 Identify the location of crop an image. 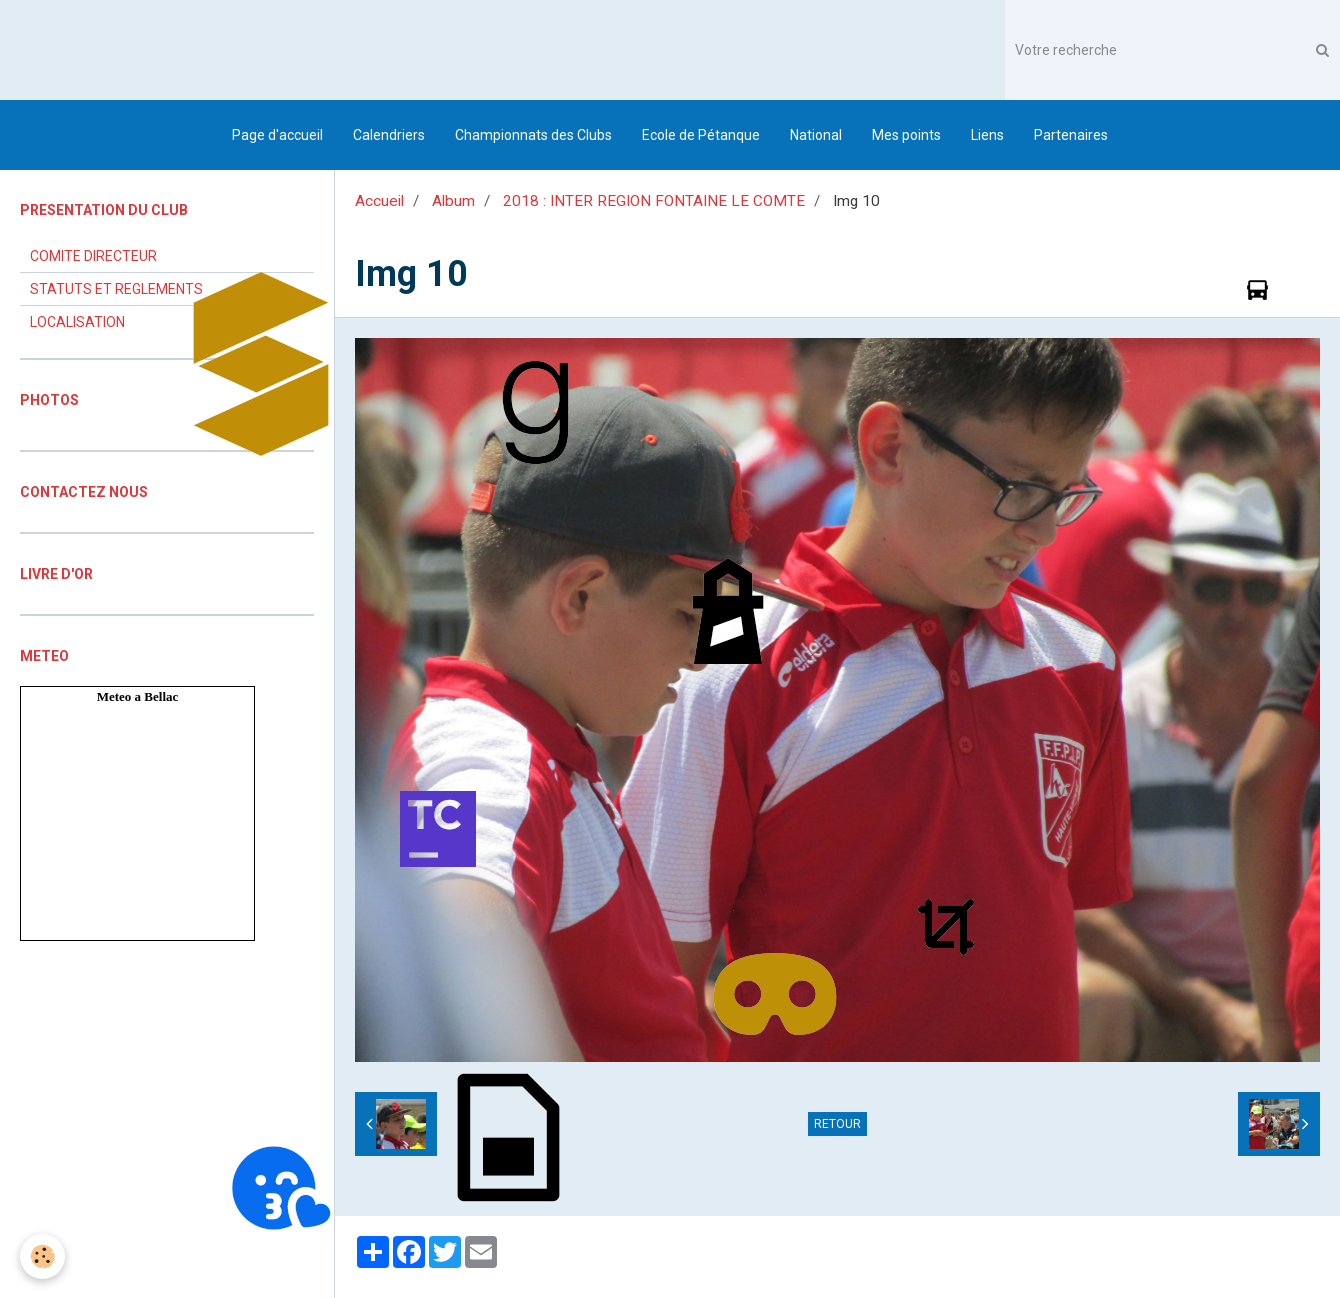
(946, 927).